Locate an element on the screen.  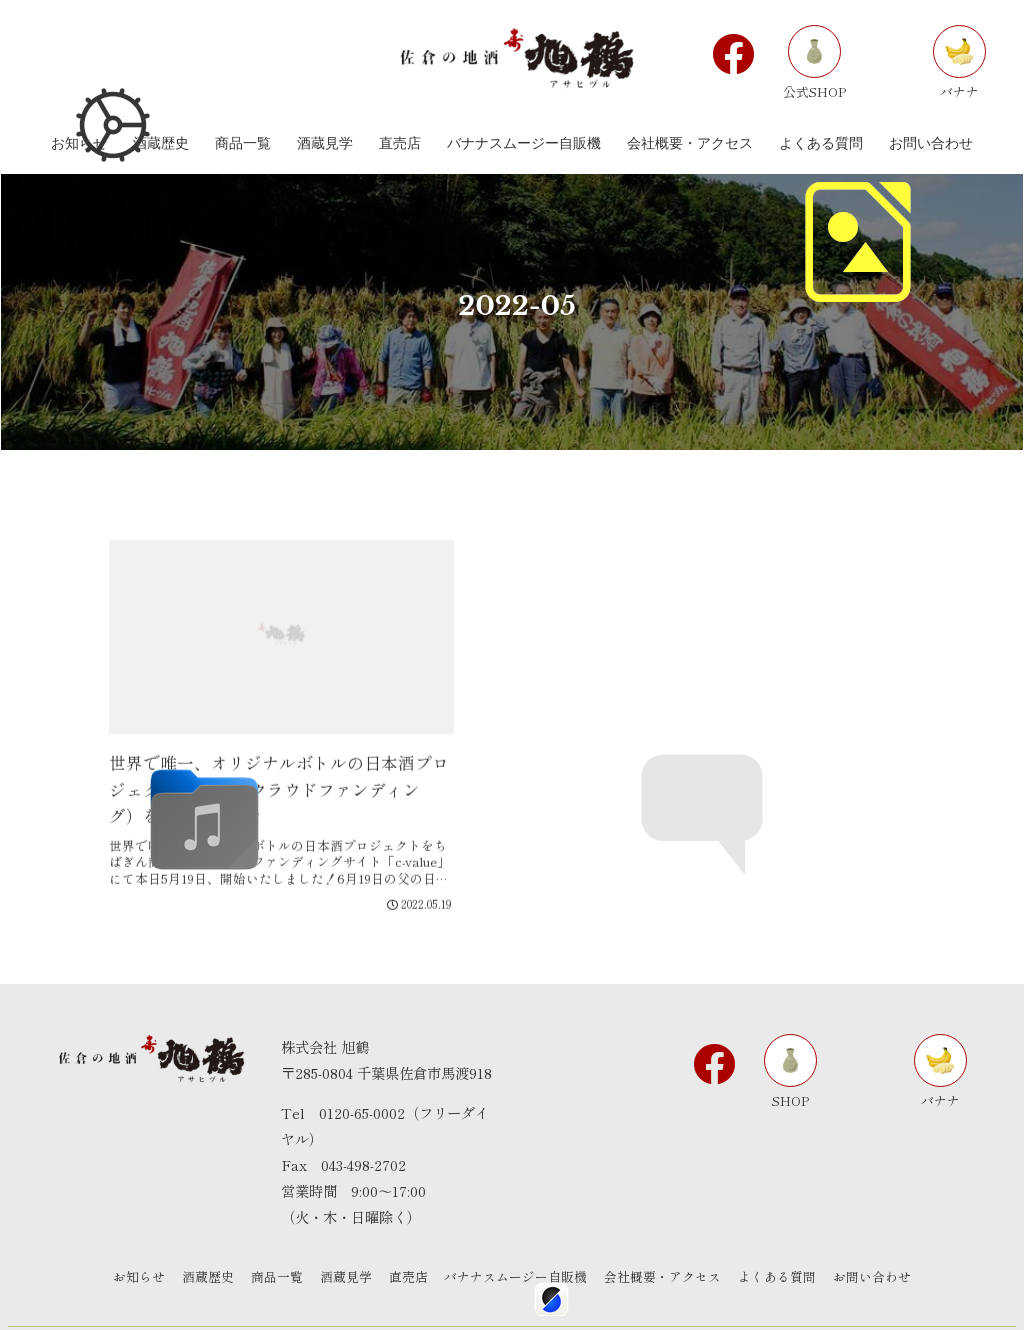
open SuperSlicer 3D printing slicer application is located at coordinates (551, 1299).